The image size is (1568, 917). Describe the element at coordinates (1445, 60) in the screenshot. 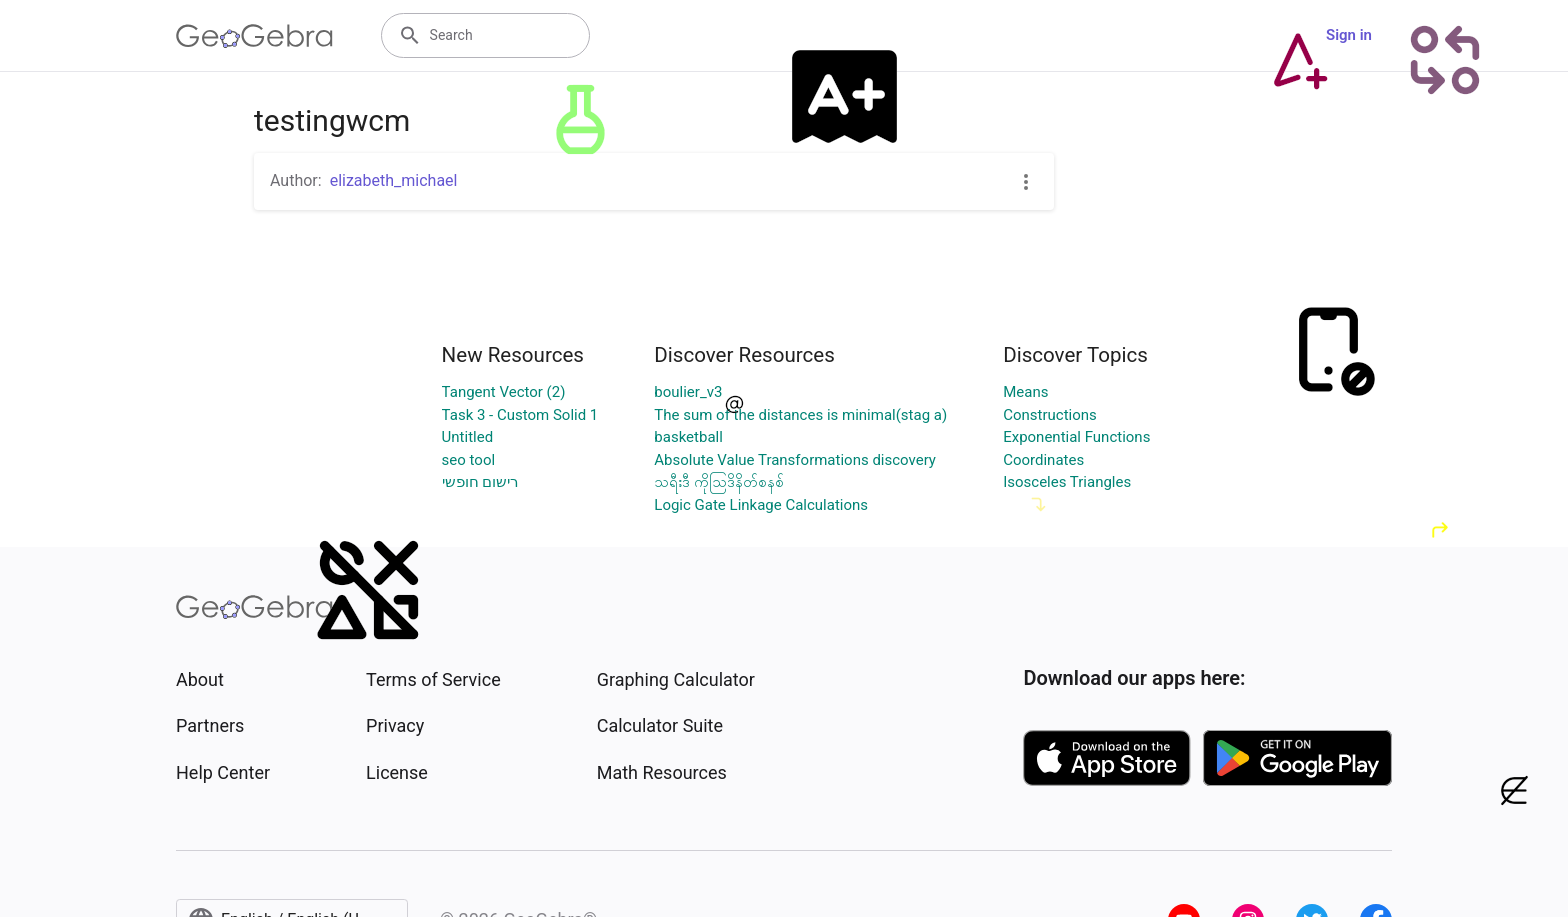

I see `transform or convert selected object` at that location.